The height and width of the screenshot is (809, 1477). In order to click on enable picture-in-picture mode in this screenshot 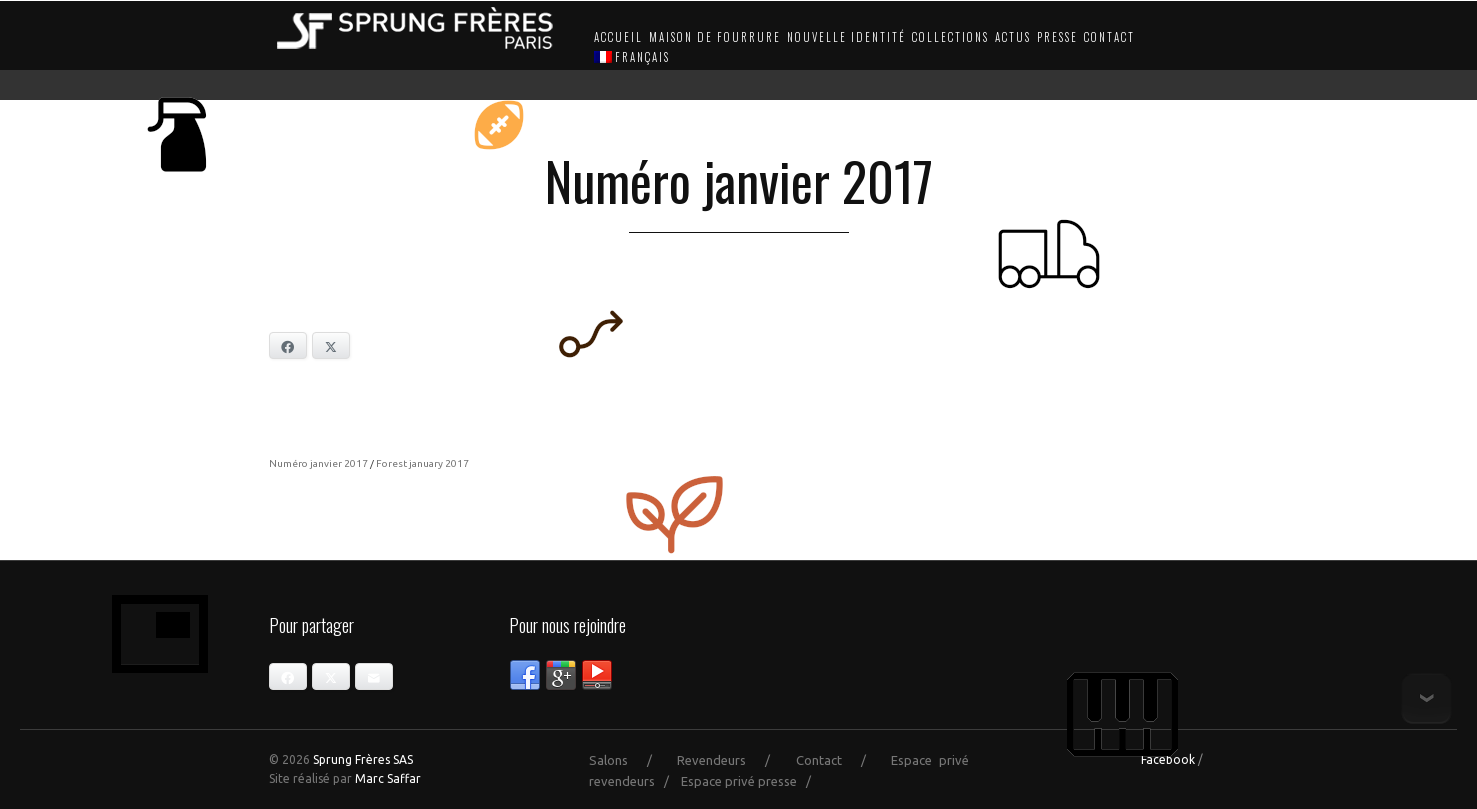, I will do `click(160, 634)`.